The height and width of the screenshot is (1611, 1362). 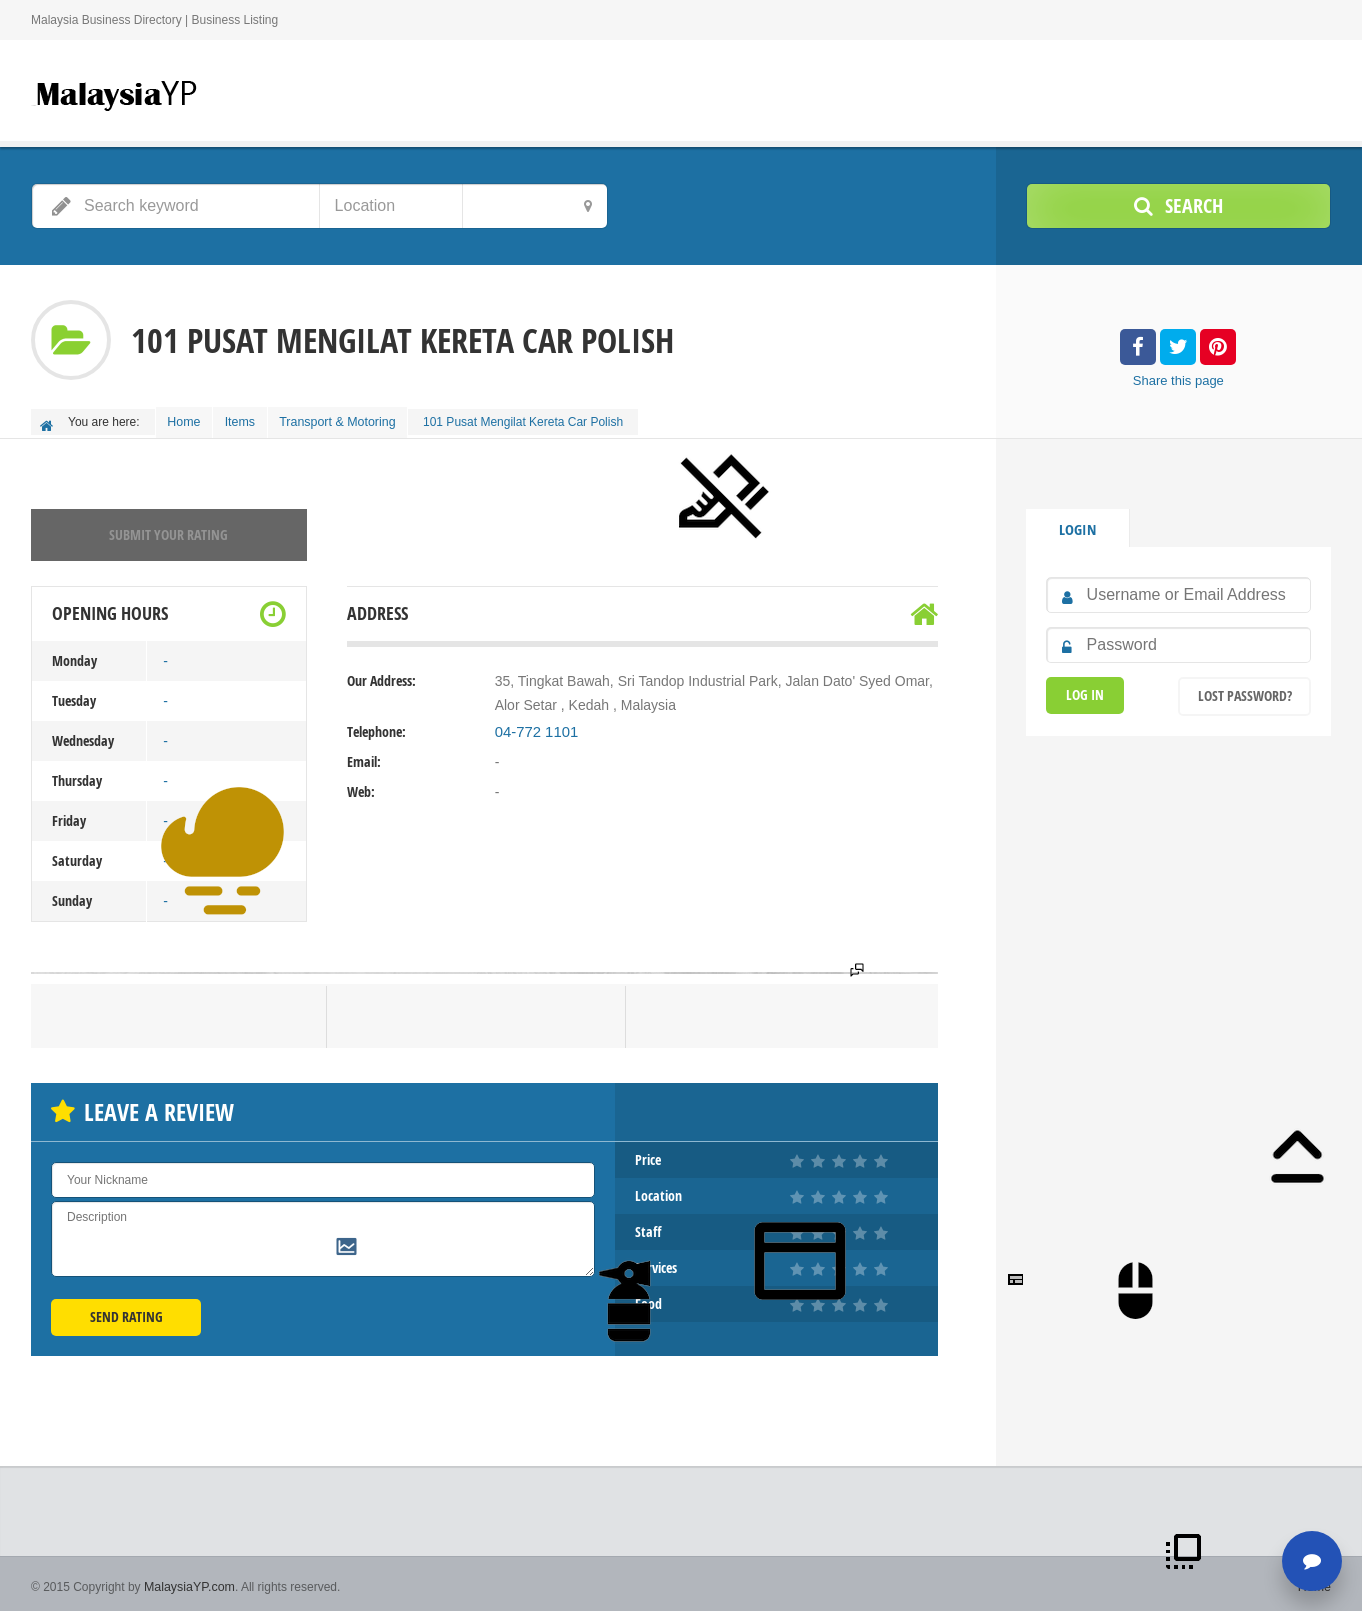 I want to click on bring window to front, so click(x=1183, y=1551).